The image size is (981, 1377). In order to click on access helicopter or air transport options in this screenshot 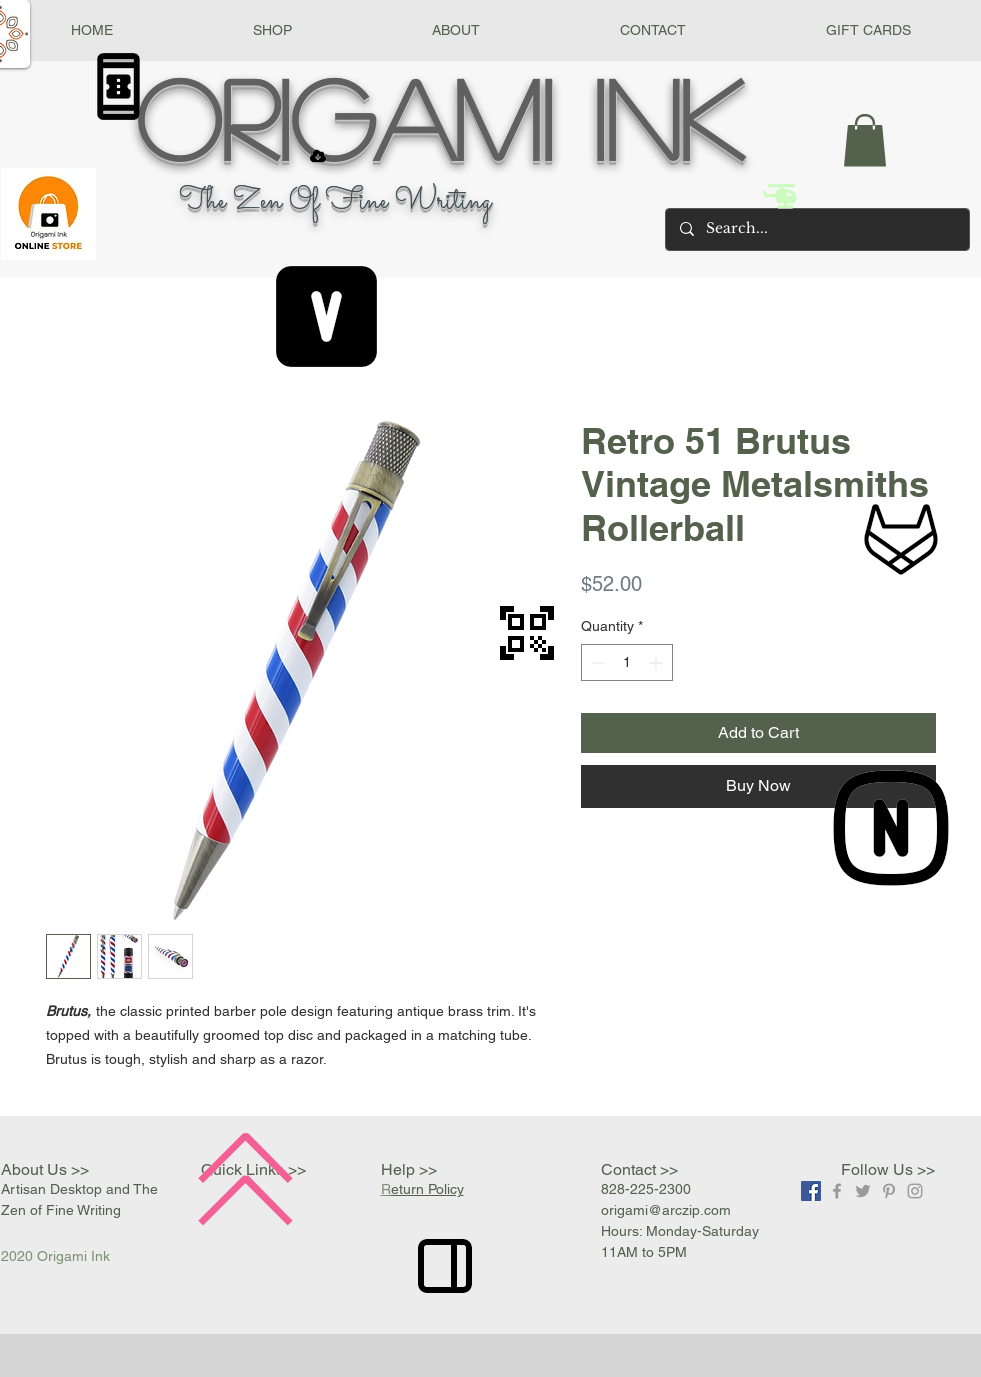, I will do `click(780, 195)`.